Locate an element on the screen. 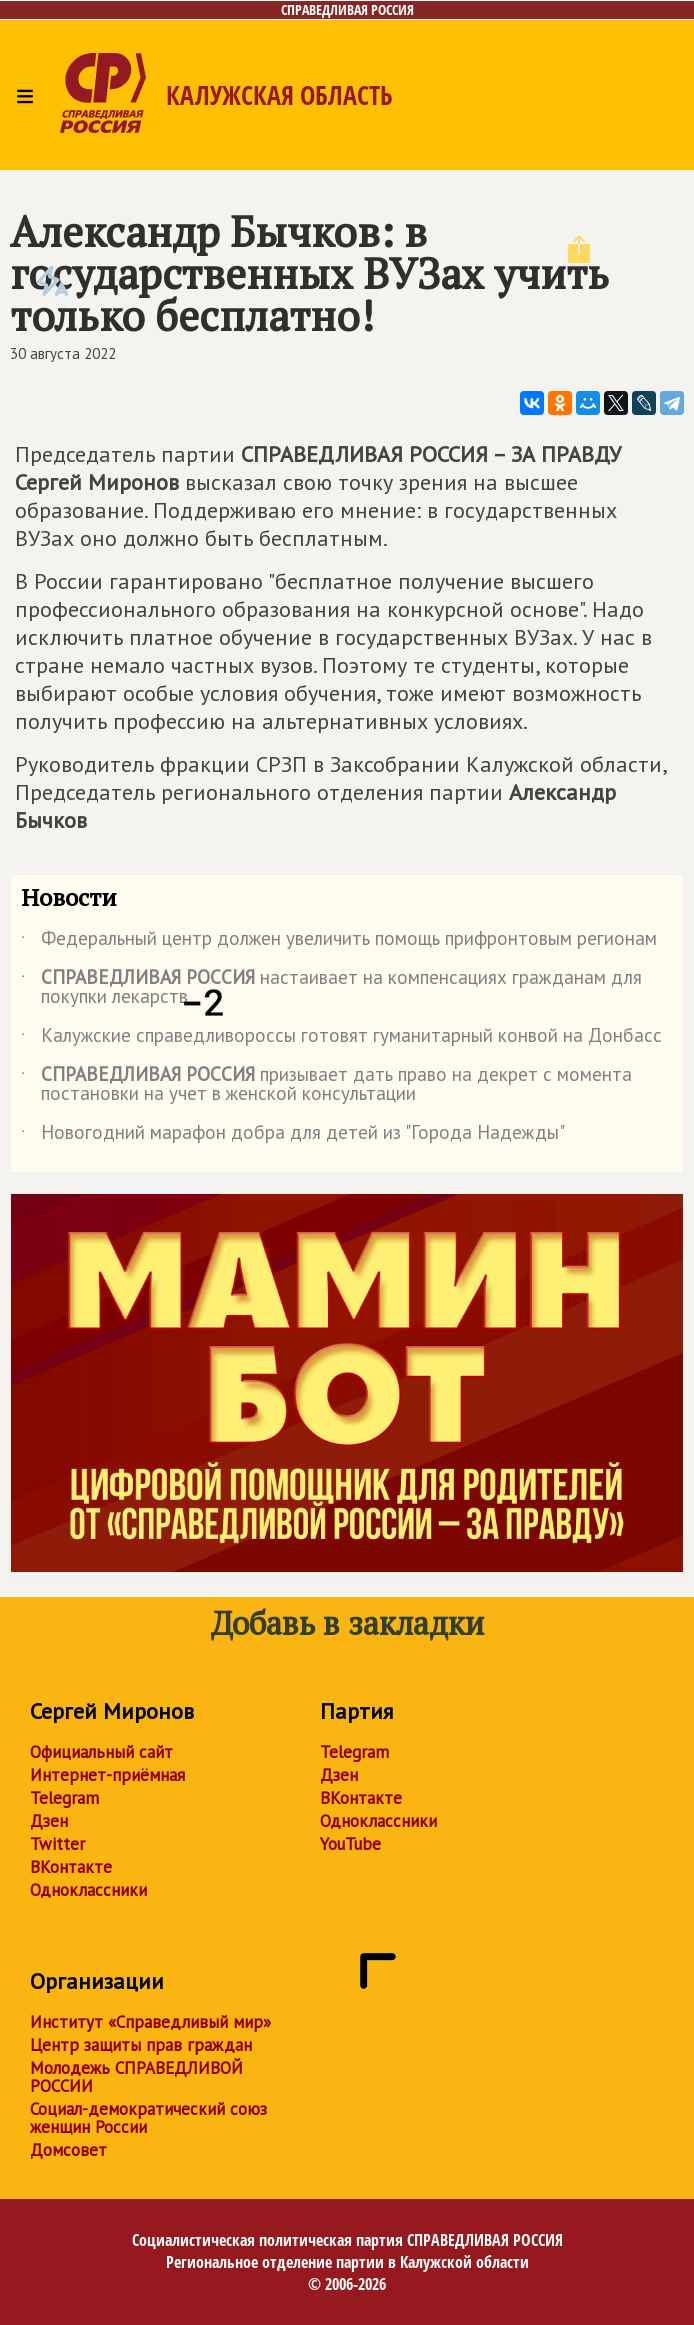 The height and width of the screenshot is (2325, 694). auto-enhance or quick optimize content is located at coordinates (52, 282).